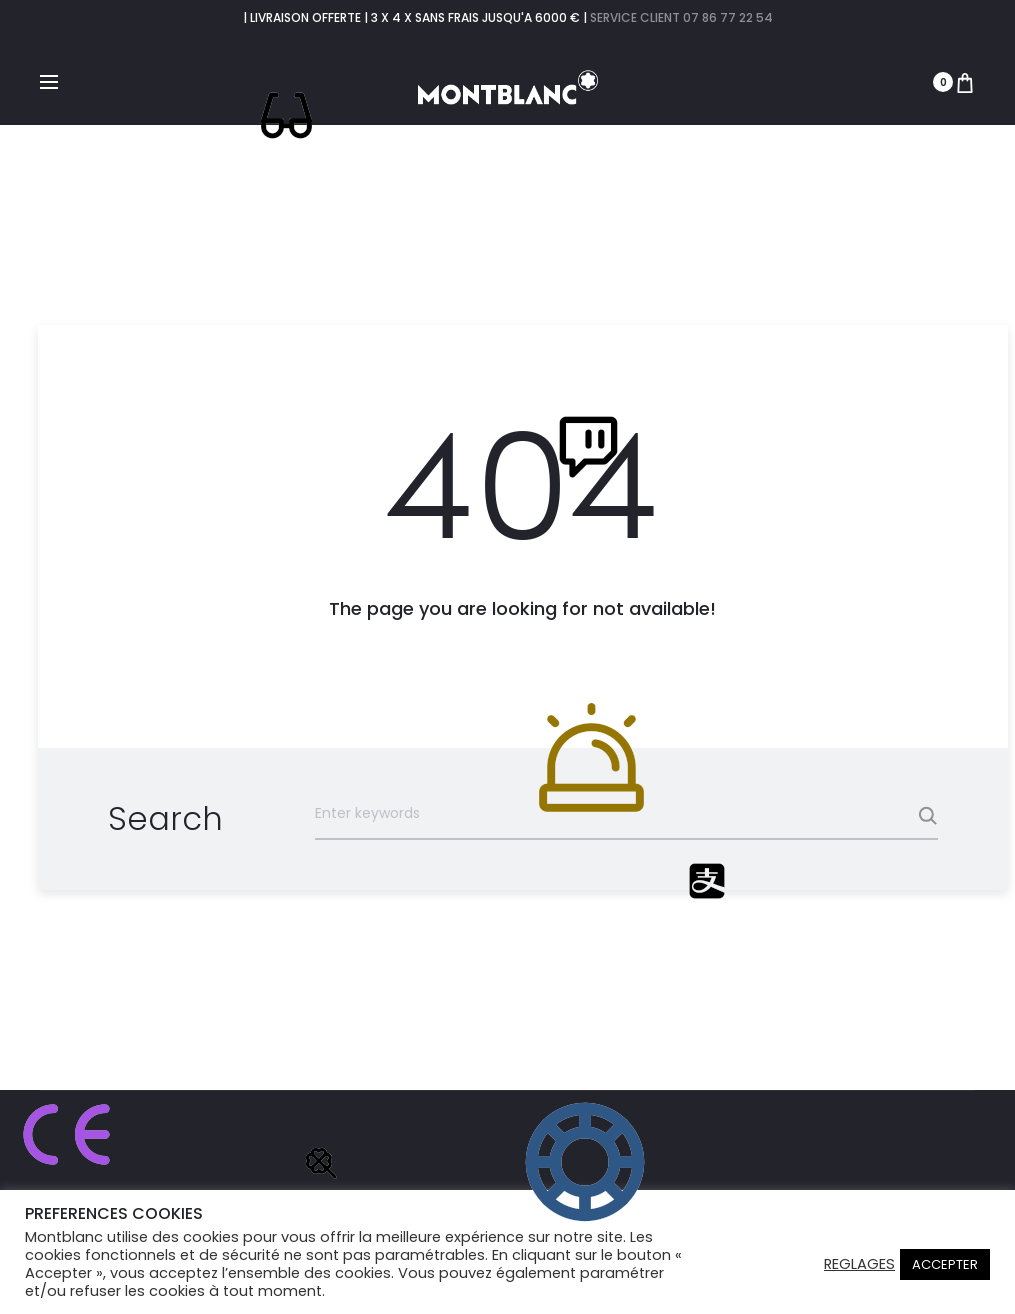  Describe the element at coordinates (591, 767) in the screenshot. I see `indicates an active alert or warning` at that location.